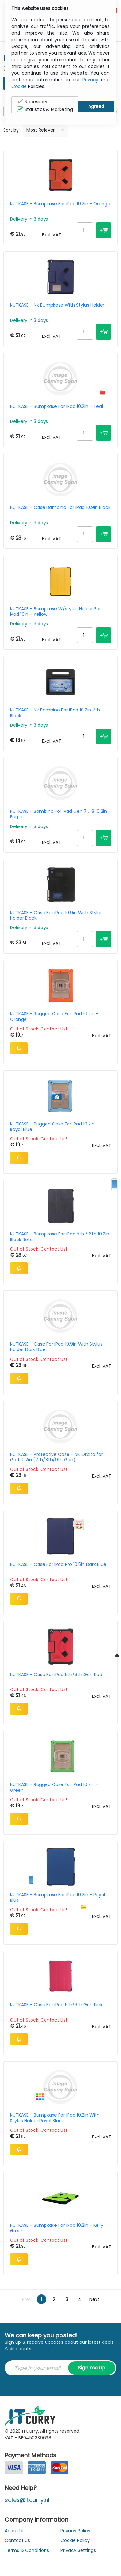  What do you see at coordinates (79, 1525) in the screenshot?
I see `access help documentation` at bounding box center [79, 1525].